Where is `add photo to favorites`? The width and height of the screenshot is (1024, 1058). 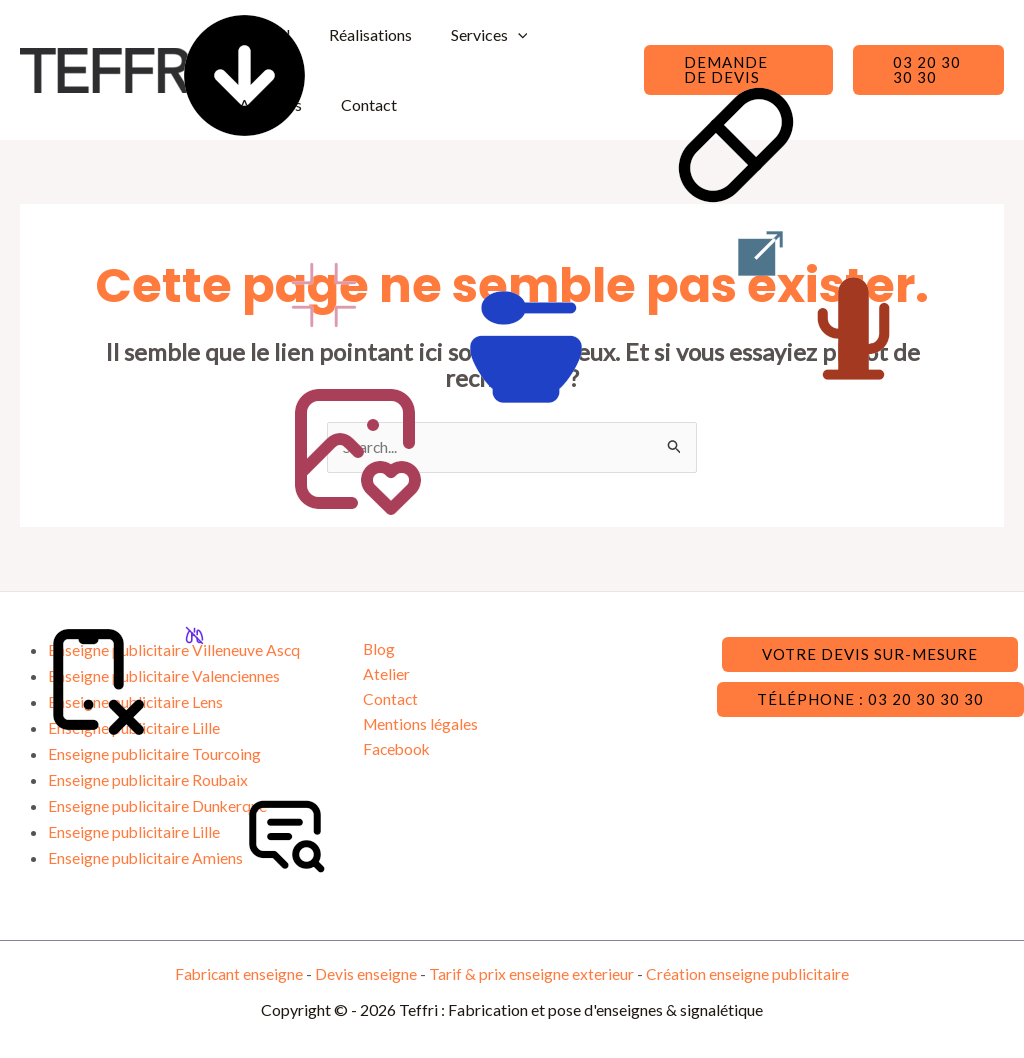 add photo to favorites is located at coordinates (355, 449).